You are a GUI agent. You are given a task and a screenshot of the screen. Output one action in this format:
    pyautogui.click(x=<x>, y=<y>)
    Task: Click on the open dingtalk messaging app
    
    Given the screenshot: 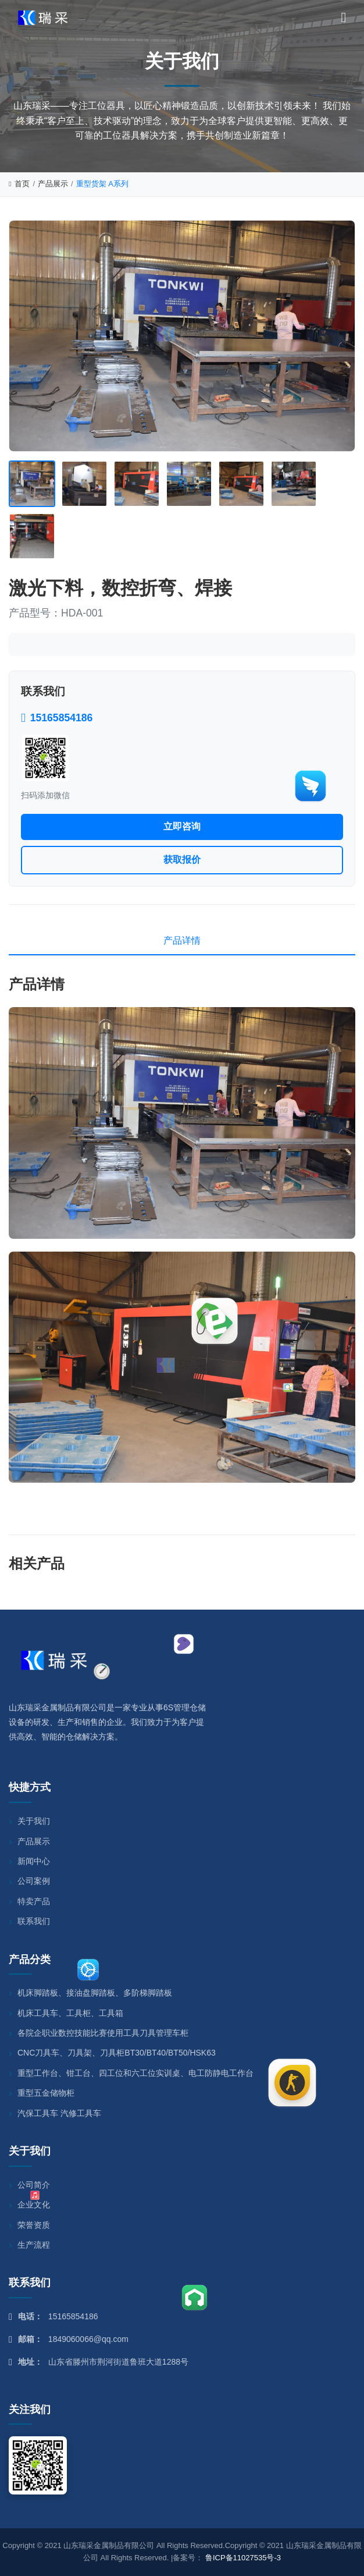 What is the action you would take?
    pyautogui.click(x=311, y=786)
    